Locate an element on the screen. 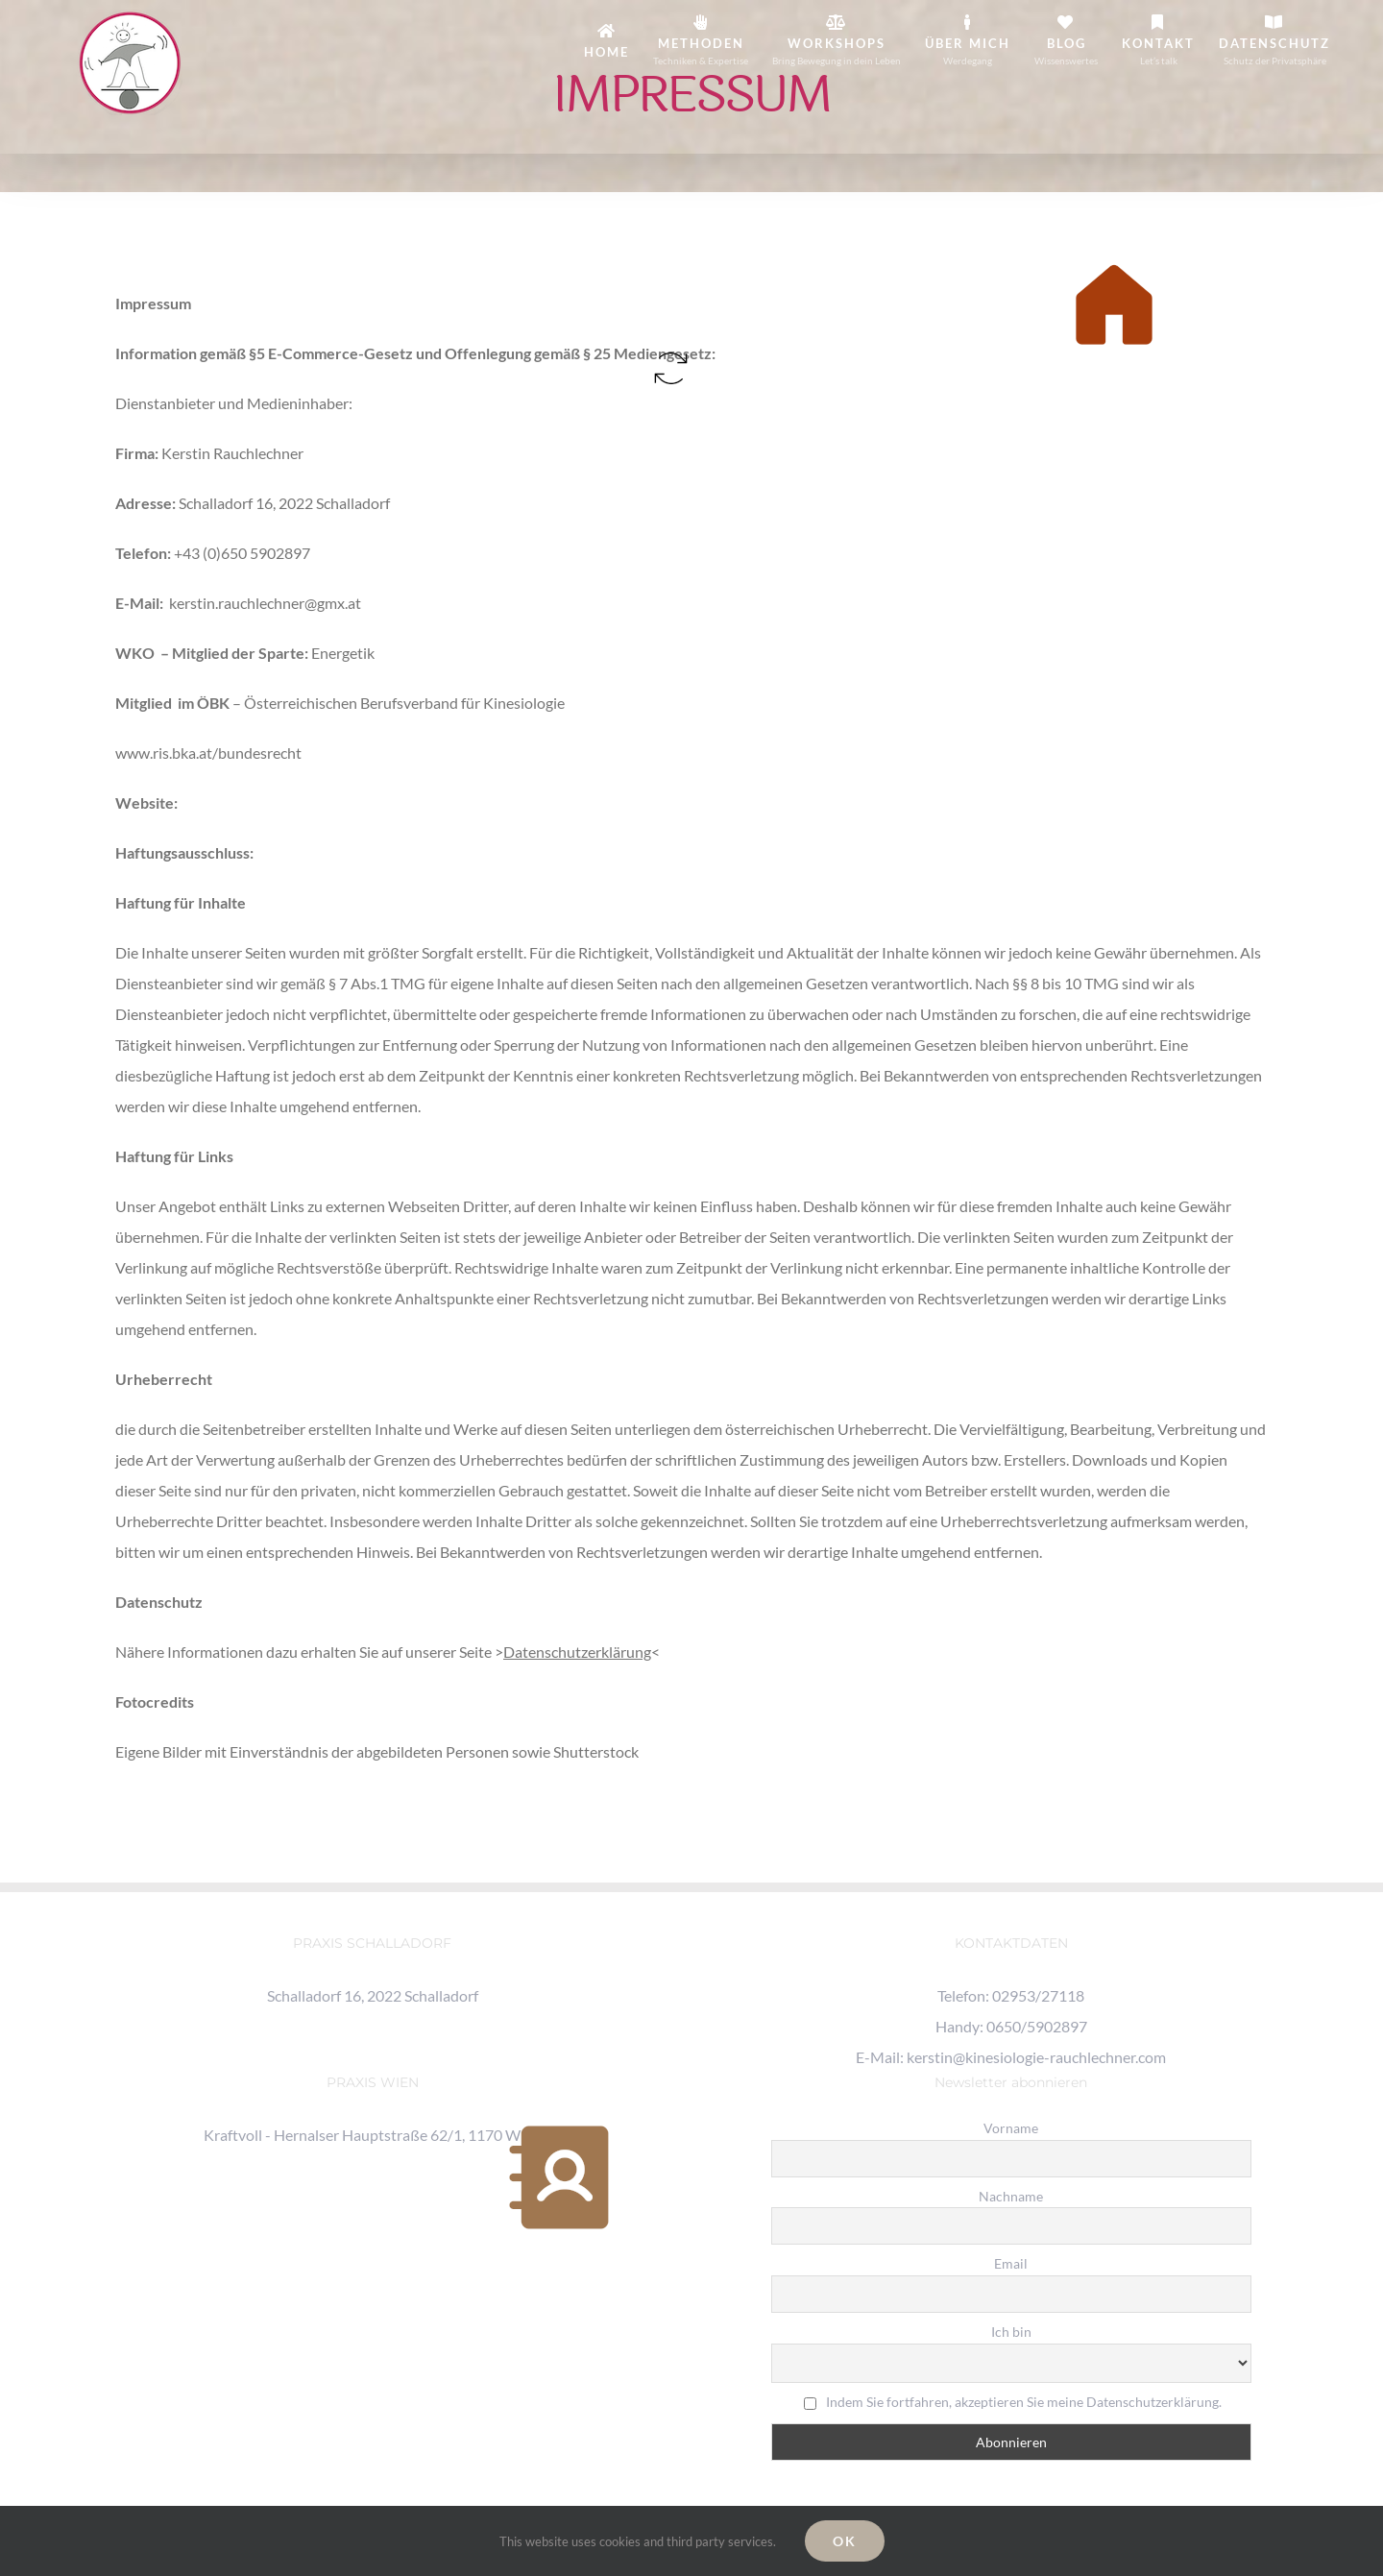  navigate to home screen is located at coordinates (1114, 306).